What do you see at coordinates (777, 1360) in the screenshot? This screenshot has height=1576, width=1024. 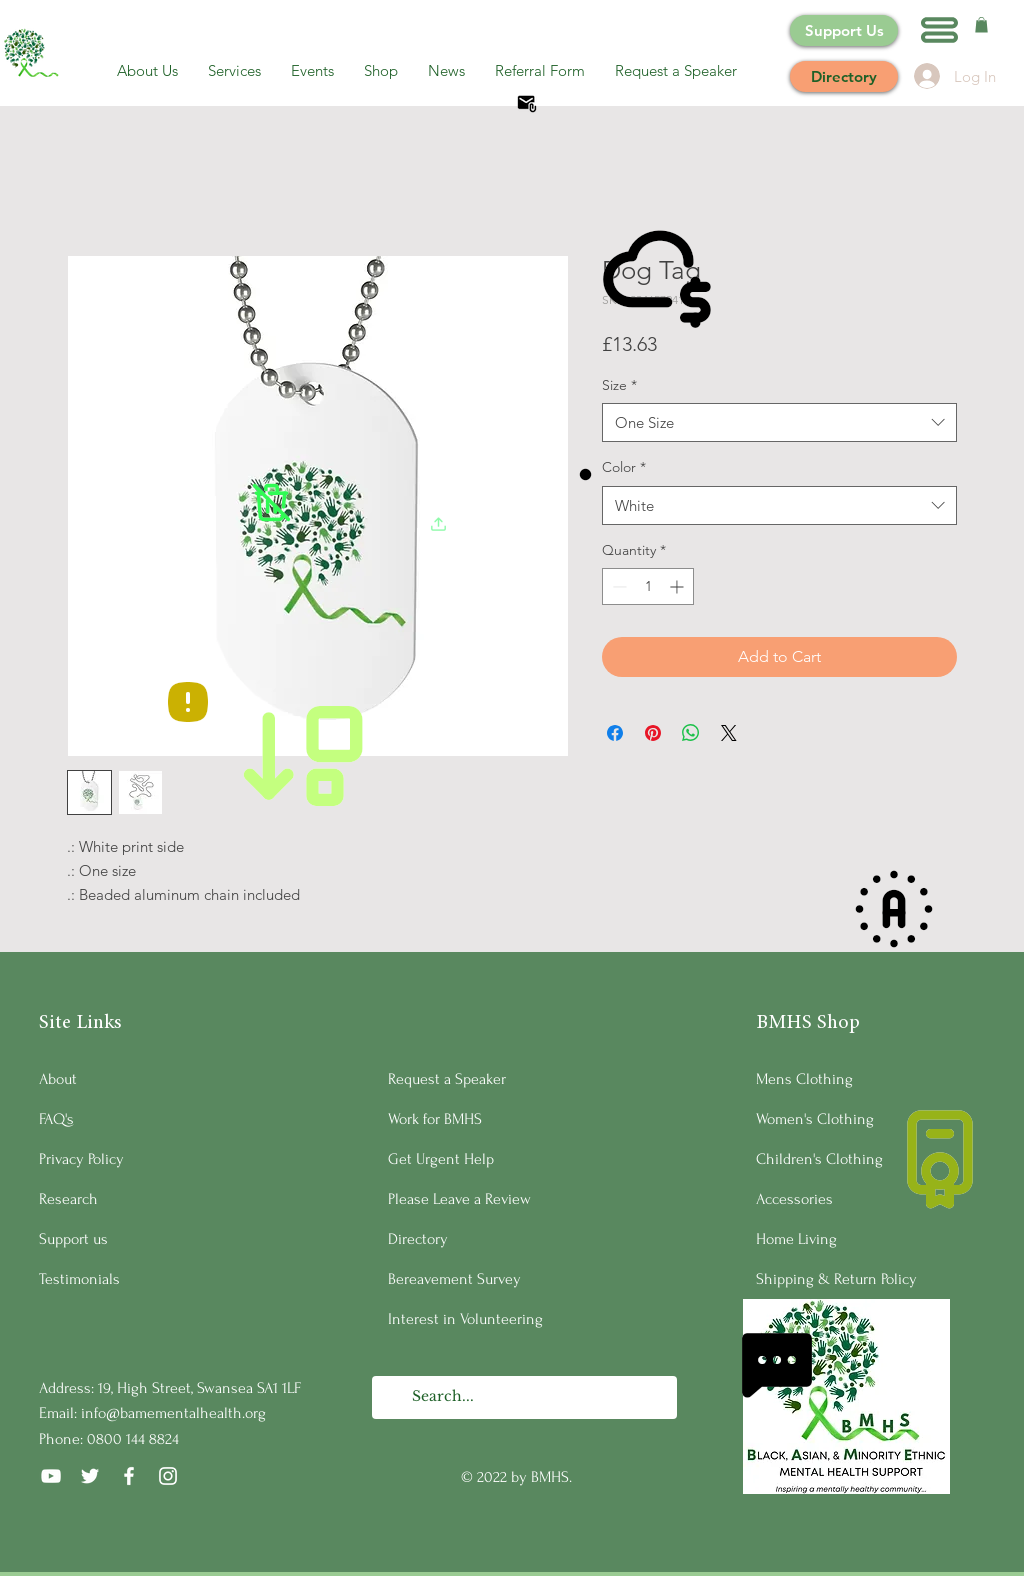 I see `open chat or messaging` at bounding box center [777, 1360].